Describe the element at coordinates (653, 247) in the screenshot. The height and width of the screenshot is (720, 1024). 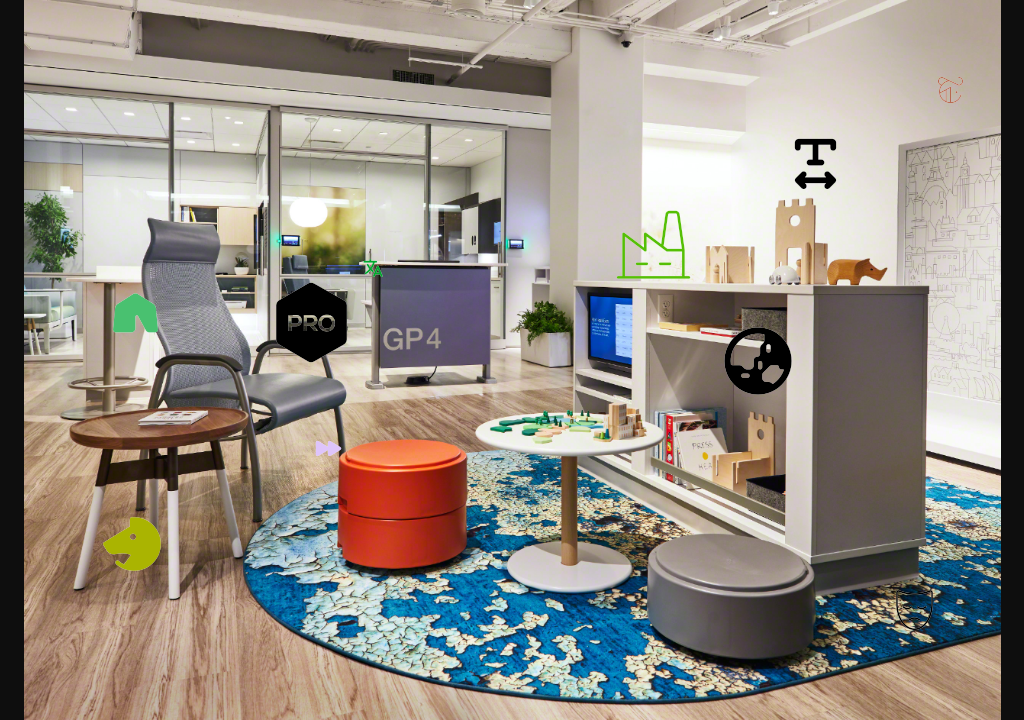
I see `view manufacturing or production facilities` at that location.